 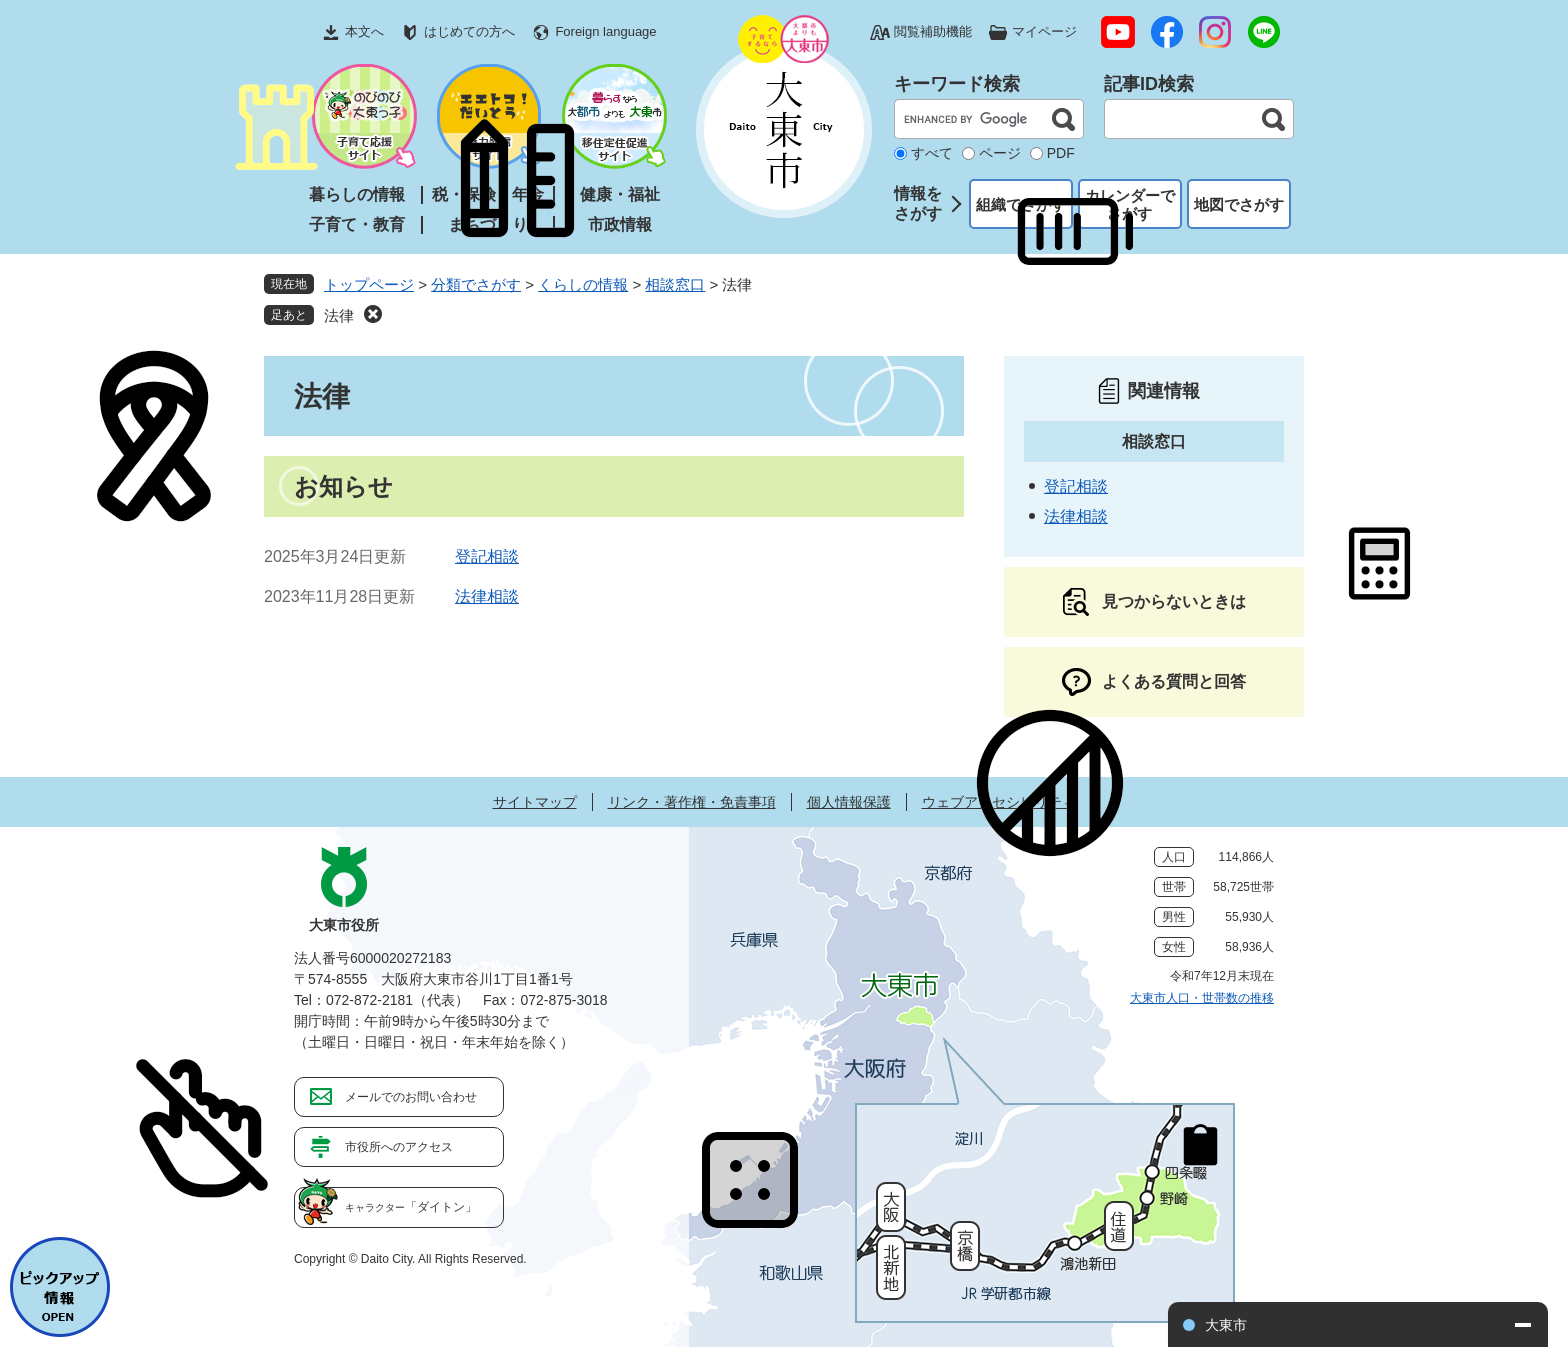 I want to click on touch interaction disabled, so click(x=202, y=1125).